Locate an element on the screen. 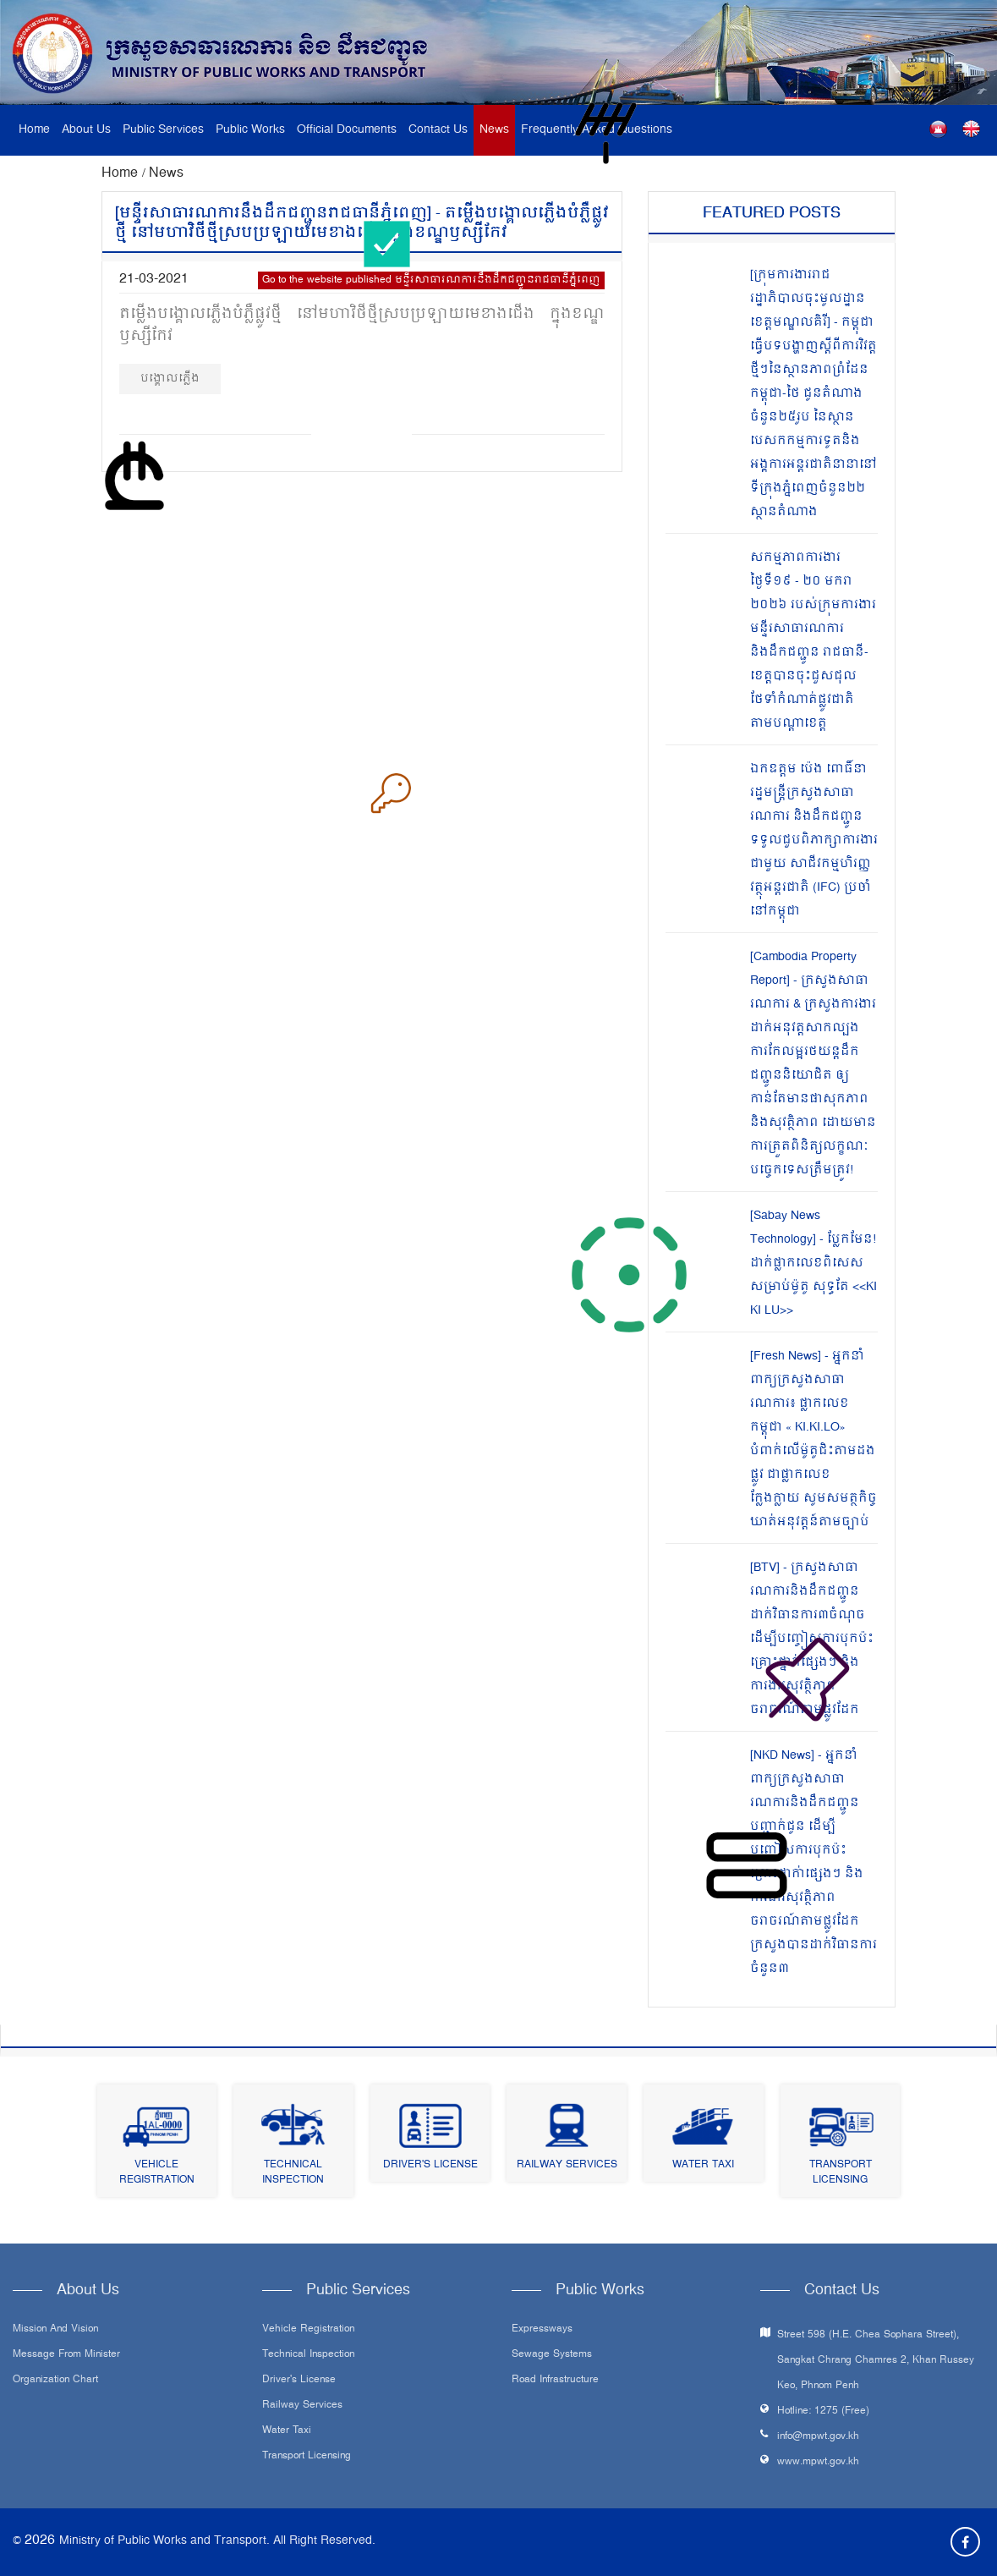 Image resolution: width=997 pixels, height=2576 pixels. indicates a selected or completed item is located at coordinates (386, 244).